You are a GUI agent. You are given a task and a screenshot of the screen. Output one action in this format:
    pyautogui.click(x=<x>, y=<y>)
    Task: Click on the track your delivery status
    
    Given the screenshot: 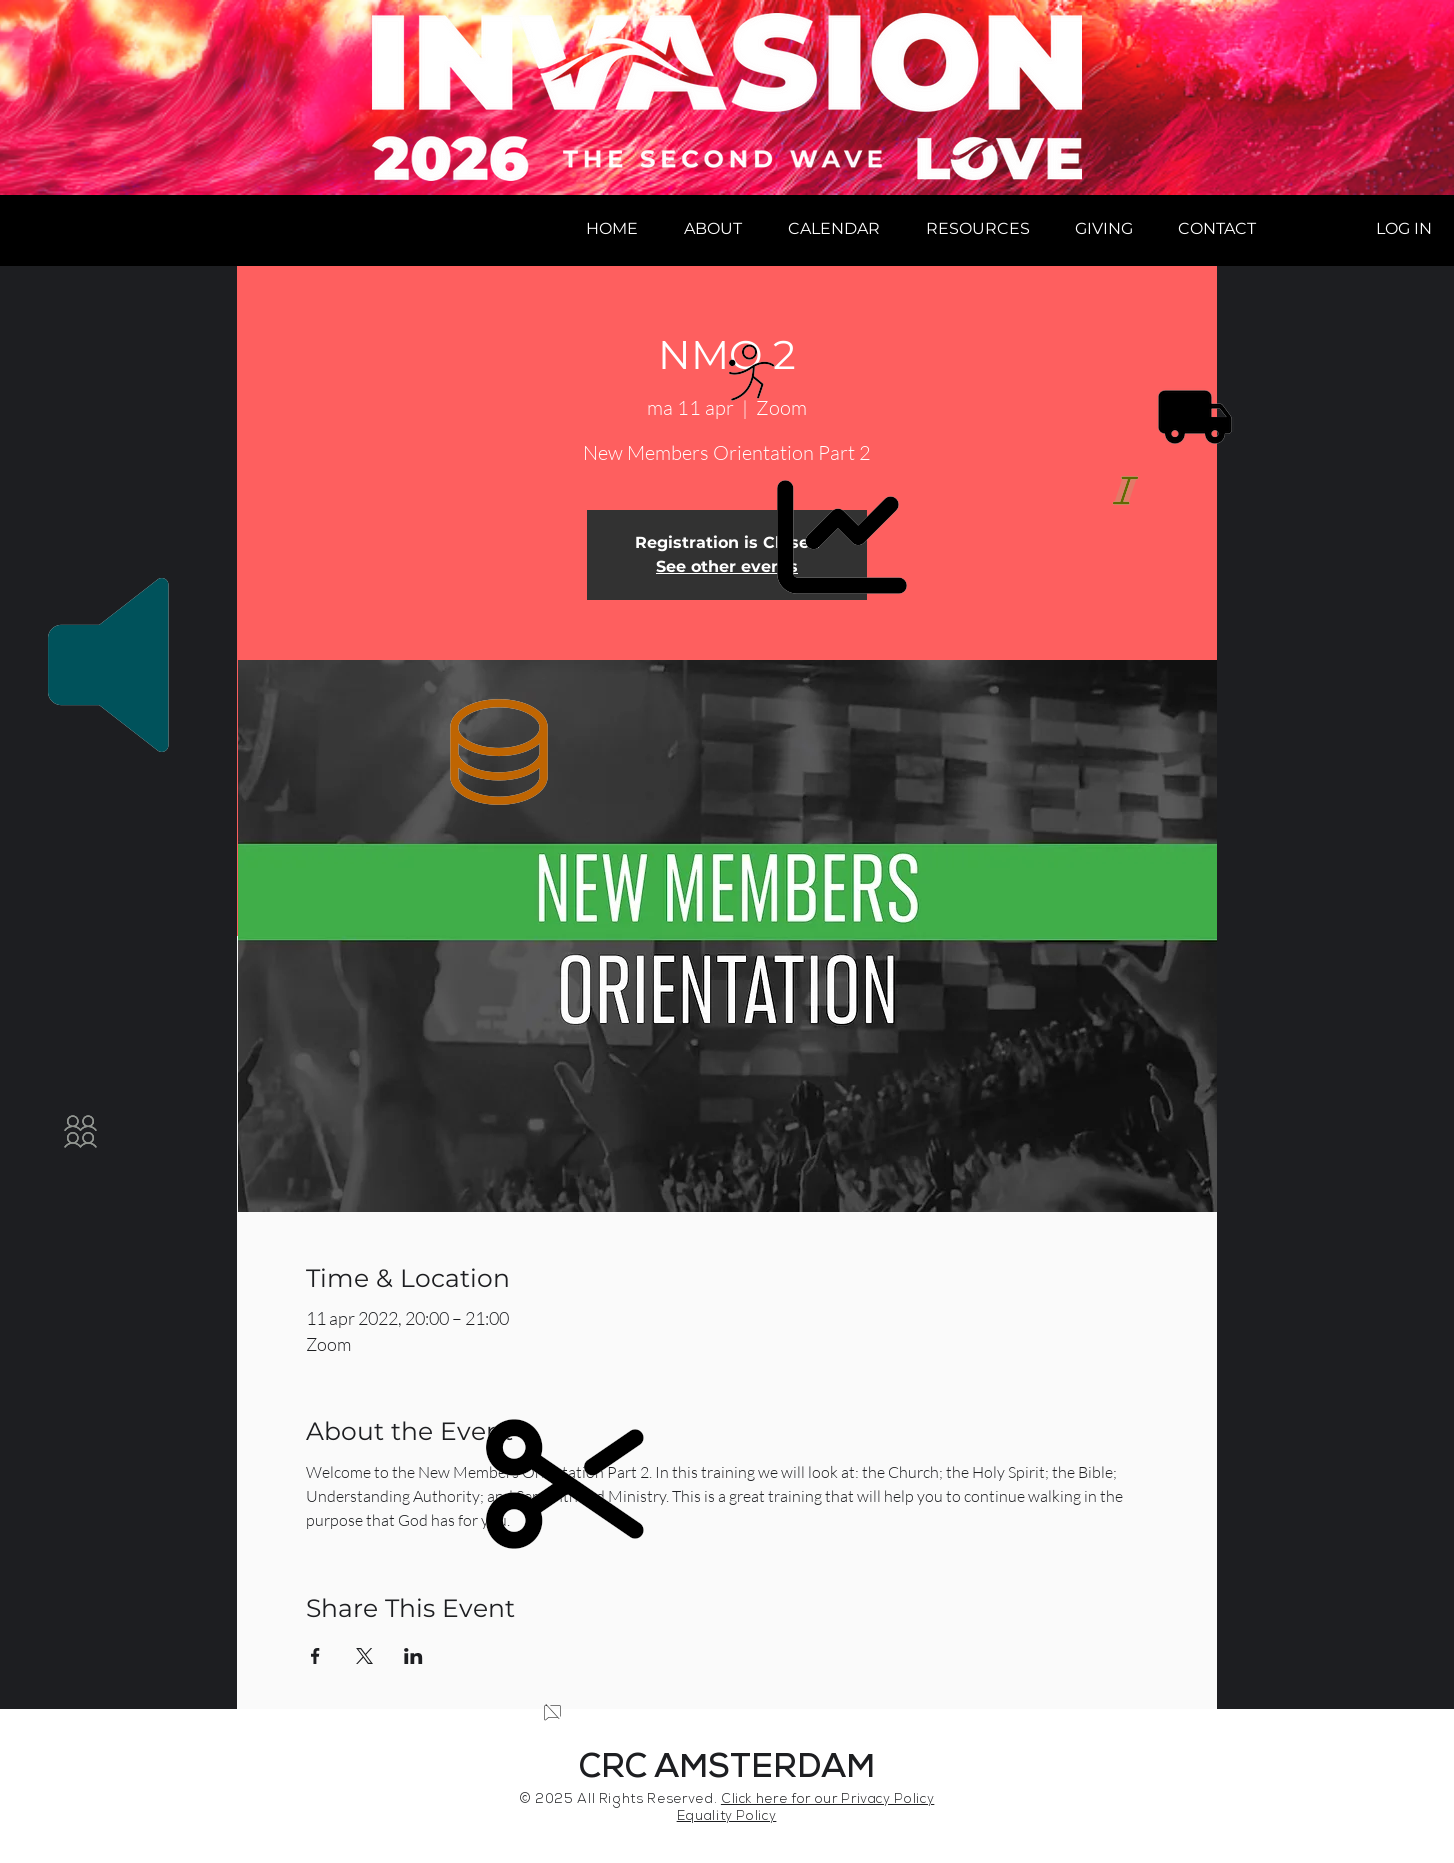 What is the action you would take?
    pyautogui.click(x=1195, y=417)
    